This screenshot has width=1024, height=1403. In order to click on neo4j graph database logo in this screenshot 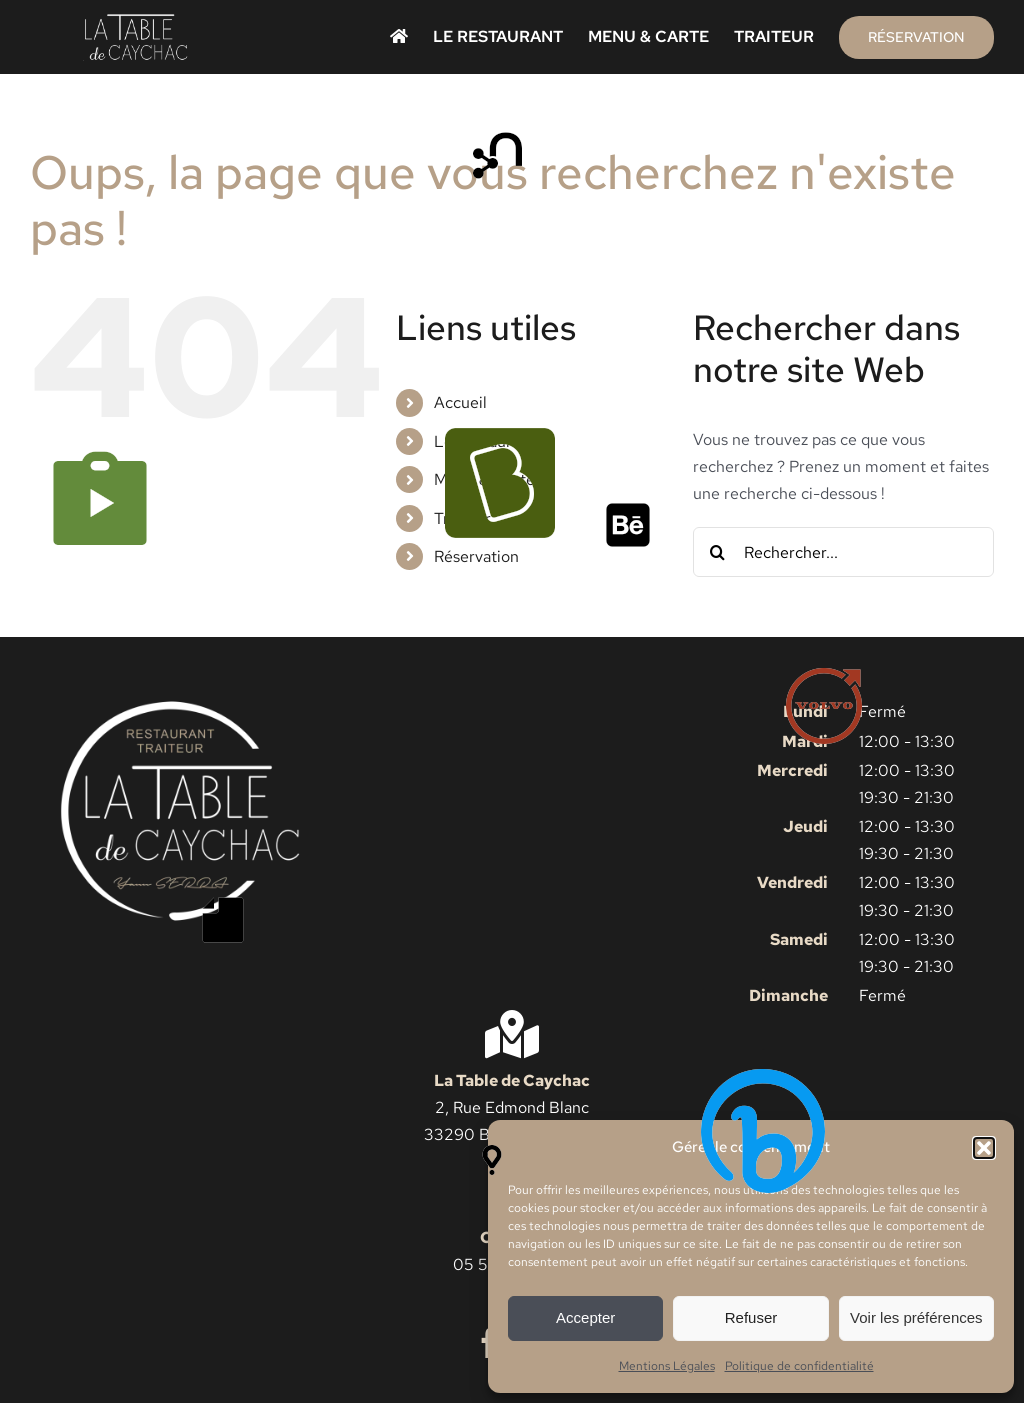, I will do `click(497, 155)`.